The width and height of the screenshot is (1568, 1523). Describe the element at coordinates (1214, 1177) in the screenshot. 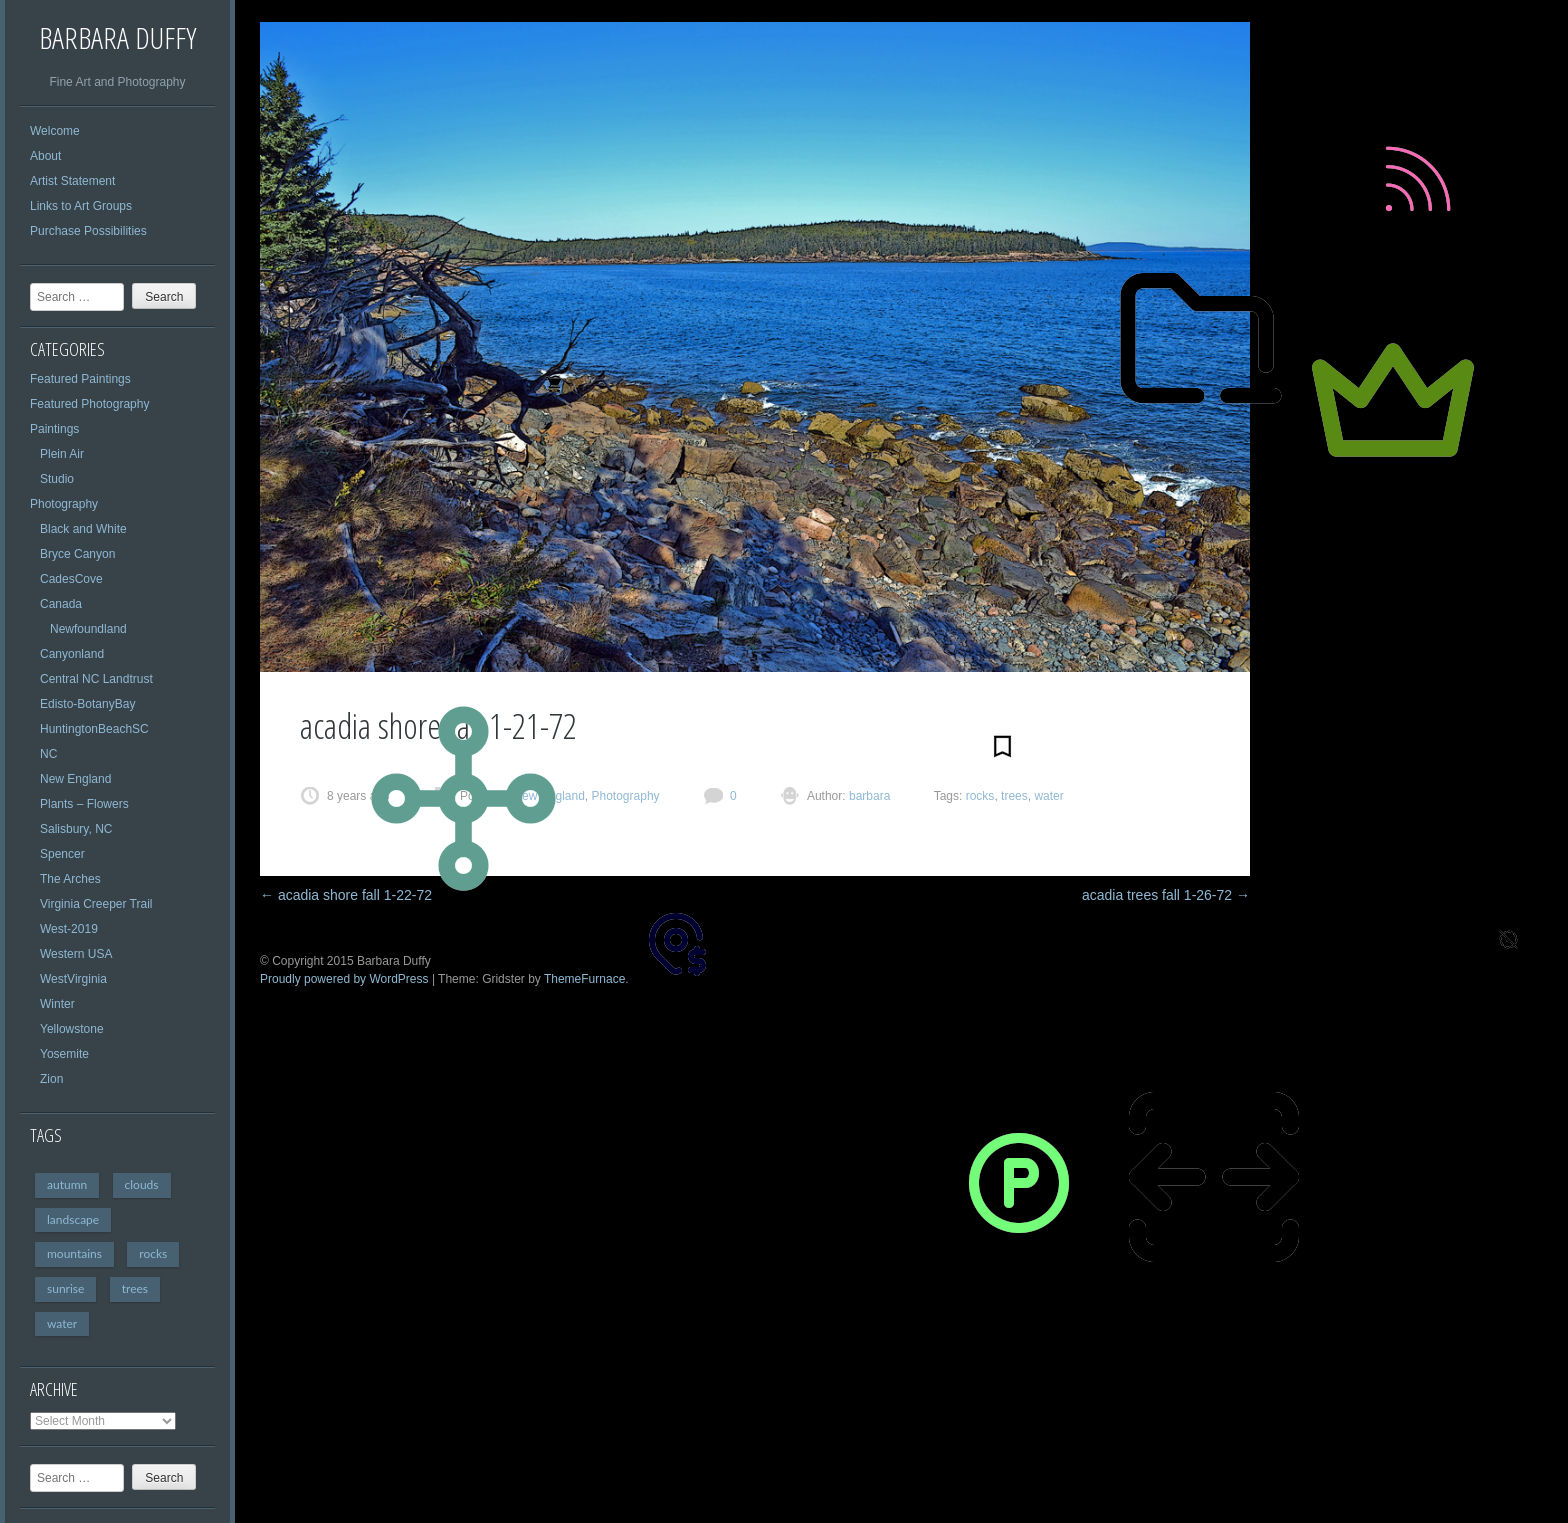

I see `expand to wide viewport mode` at that location.